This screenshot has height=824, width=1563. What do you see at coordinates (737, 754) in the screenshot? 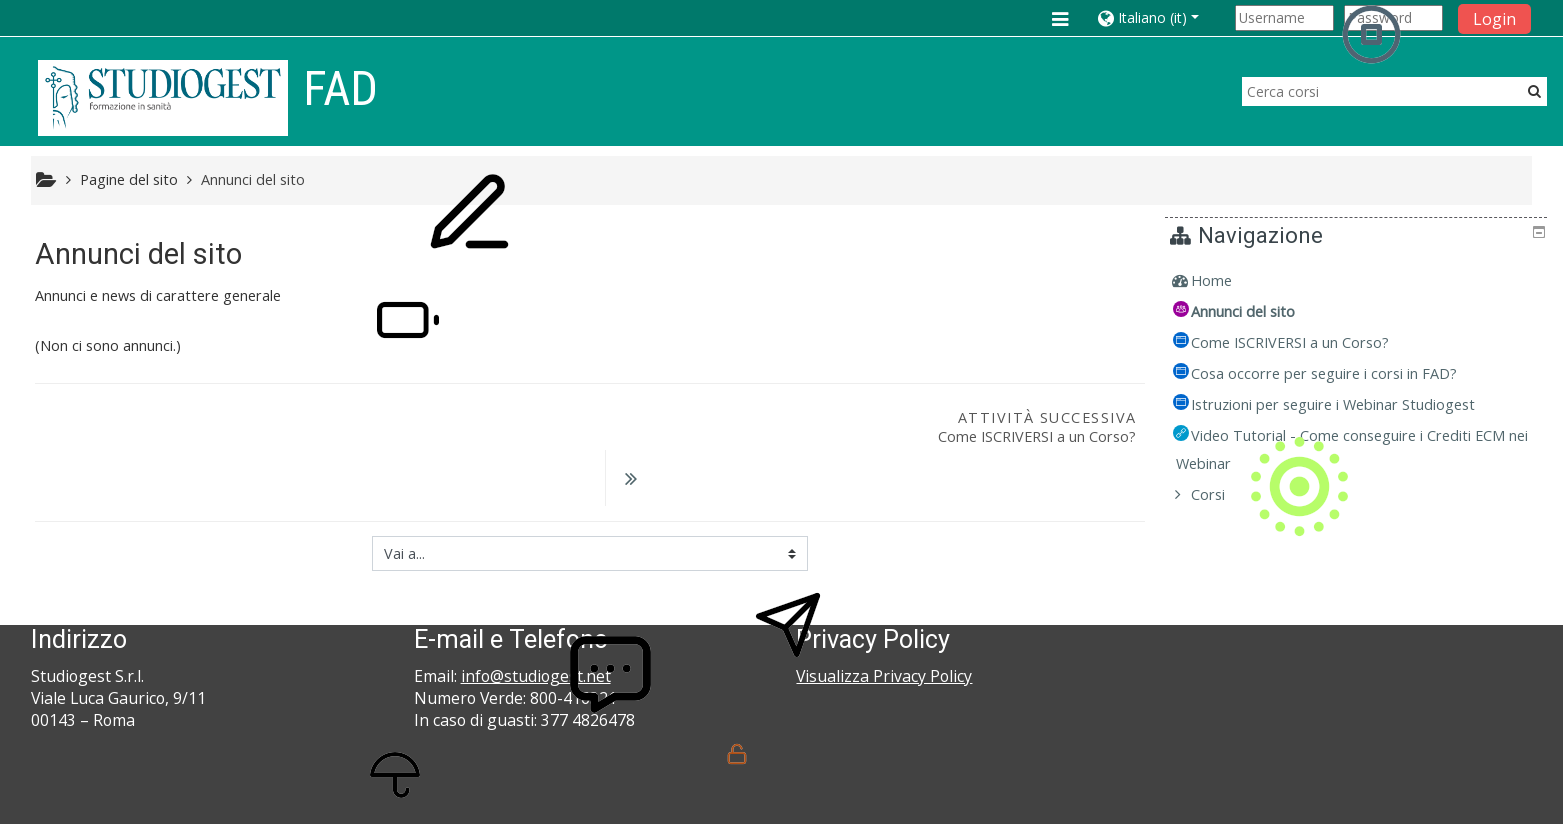
I see `unlock a secured item or feature` at bounding box center [737, 754].